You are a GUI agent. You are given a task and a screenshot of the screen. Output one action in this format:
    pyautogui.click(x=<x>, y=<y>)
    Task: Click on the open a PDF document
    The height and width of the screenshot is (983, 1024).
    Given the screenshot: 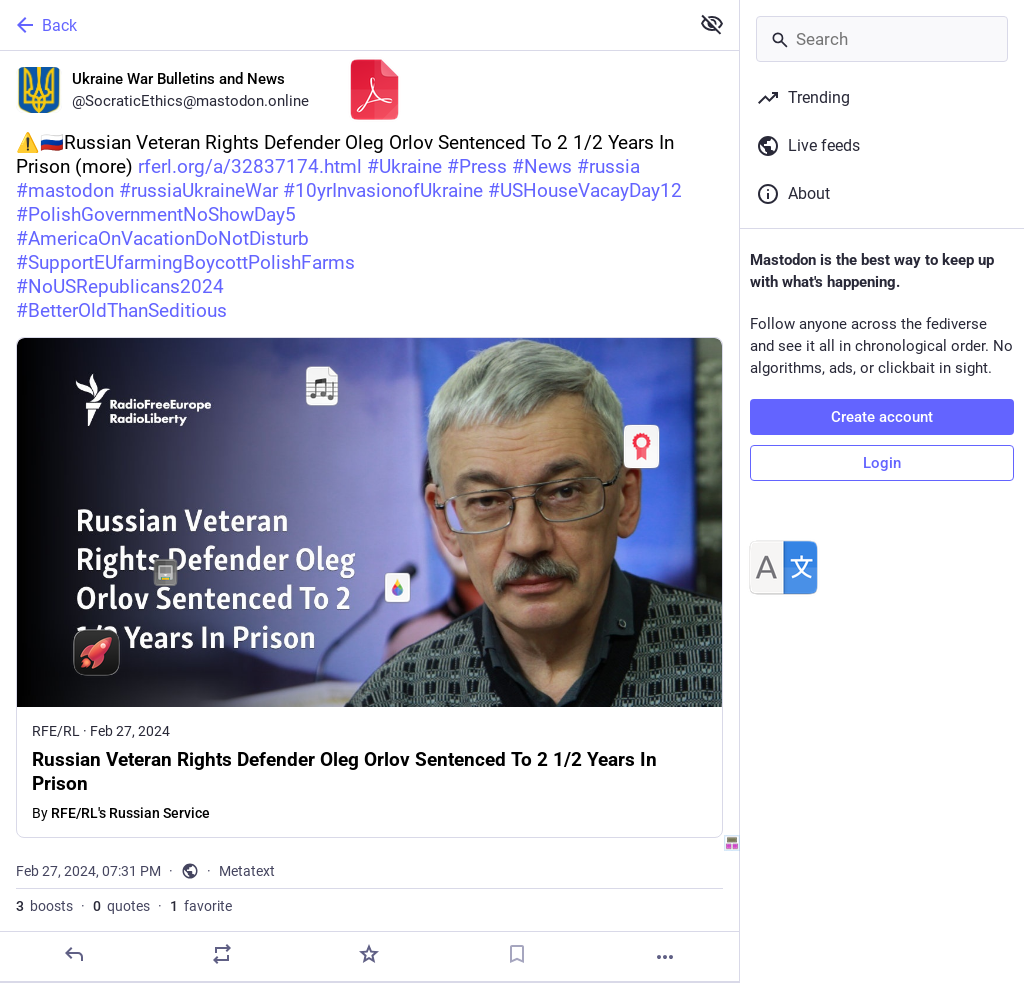 What is the action you would take?
    pyautogui.click(x=374, y=89)
    